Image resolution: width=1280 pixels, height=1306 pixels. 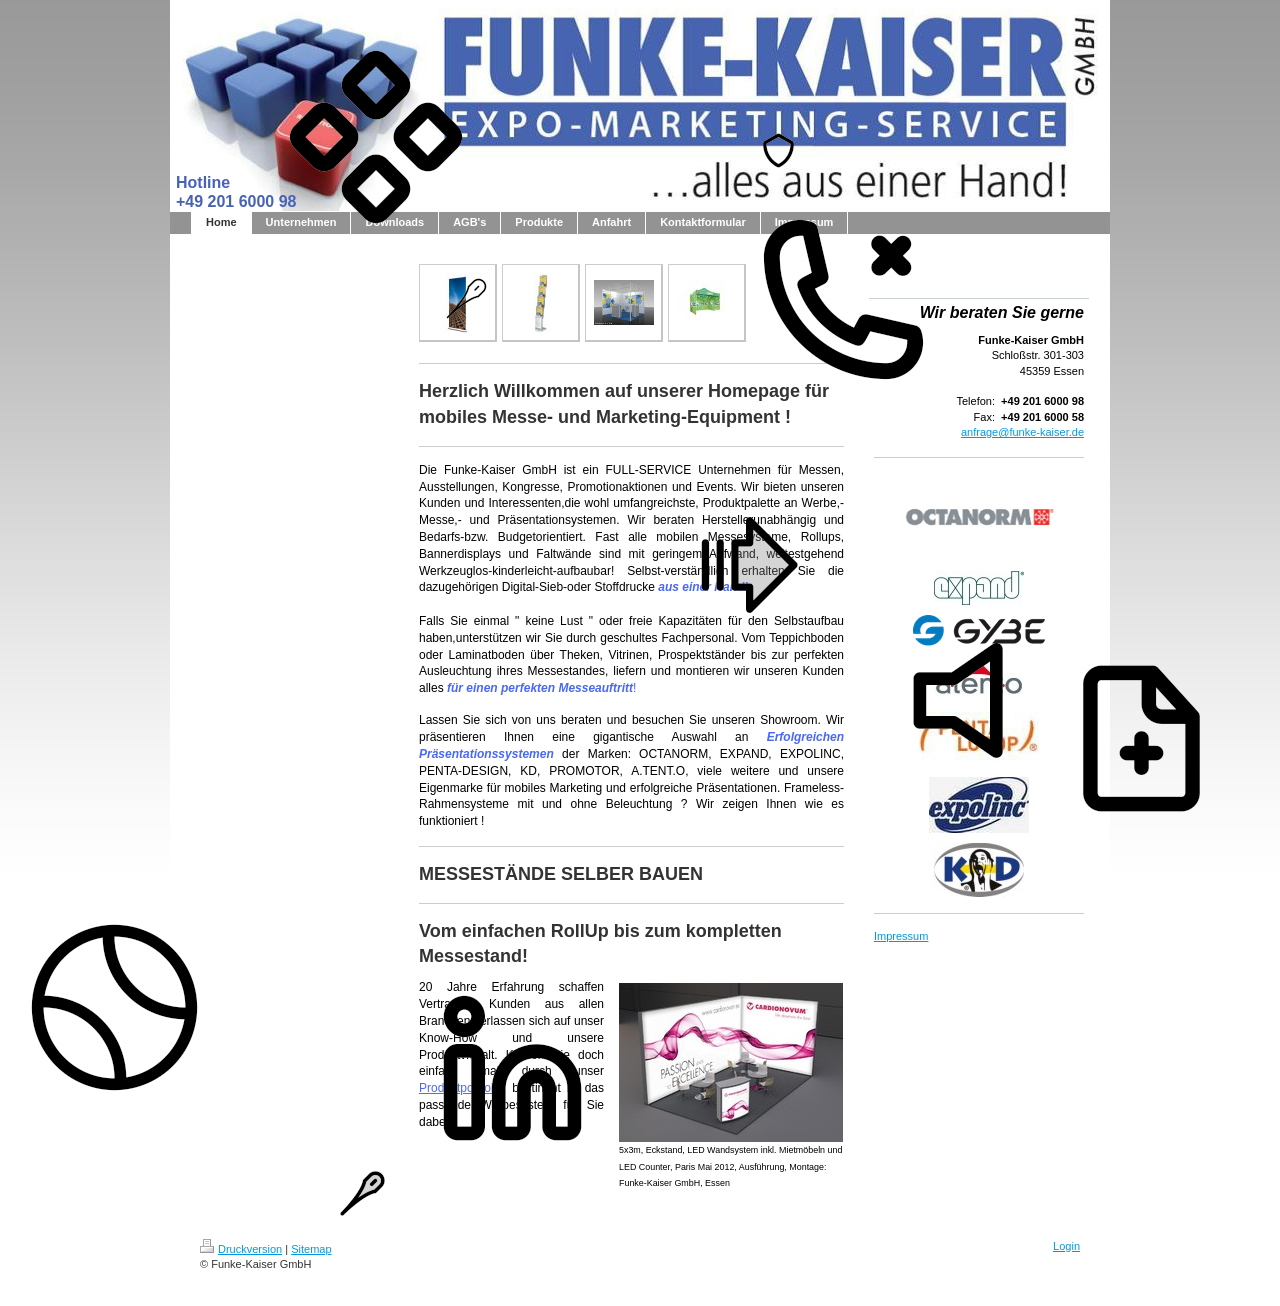 What do you see at coordinates (964, 700) in the screenshot?
I see `mute or unmute audio` at bounding box center [964, 700].